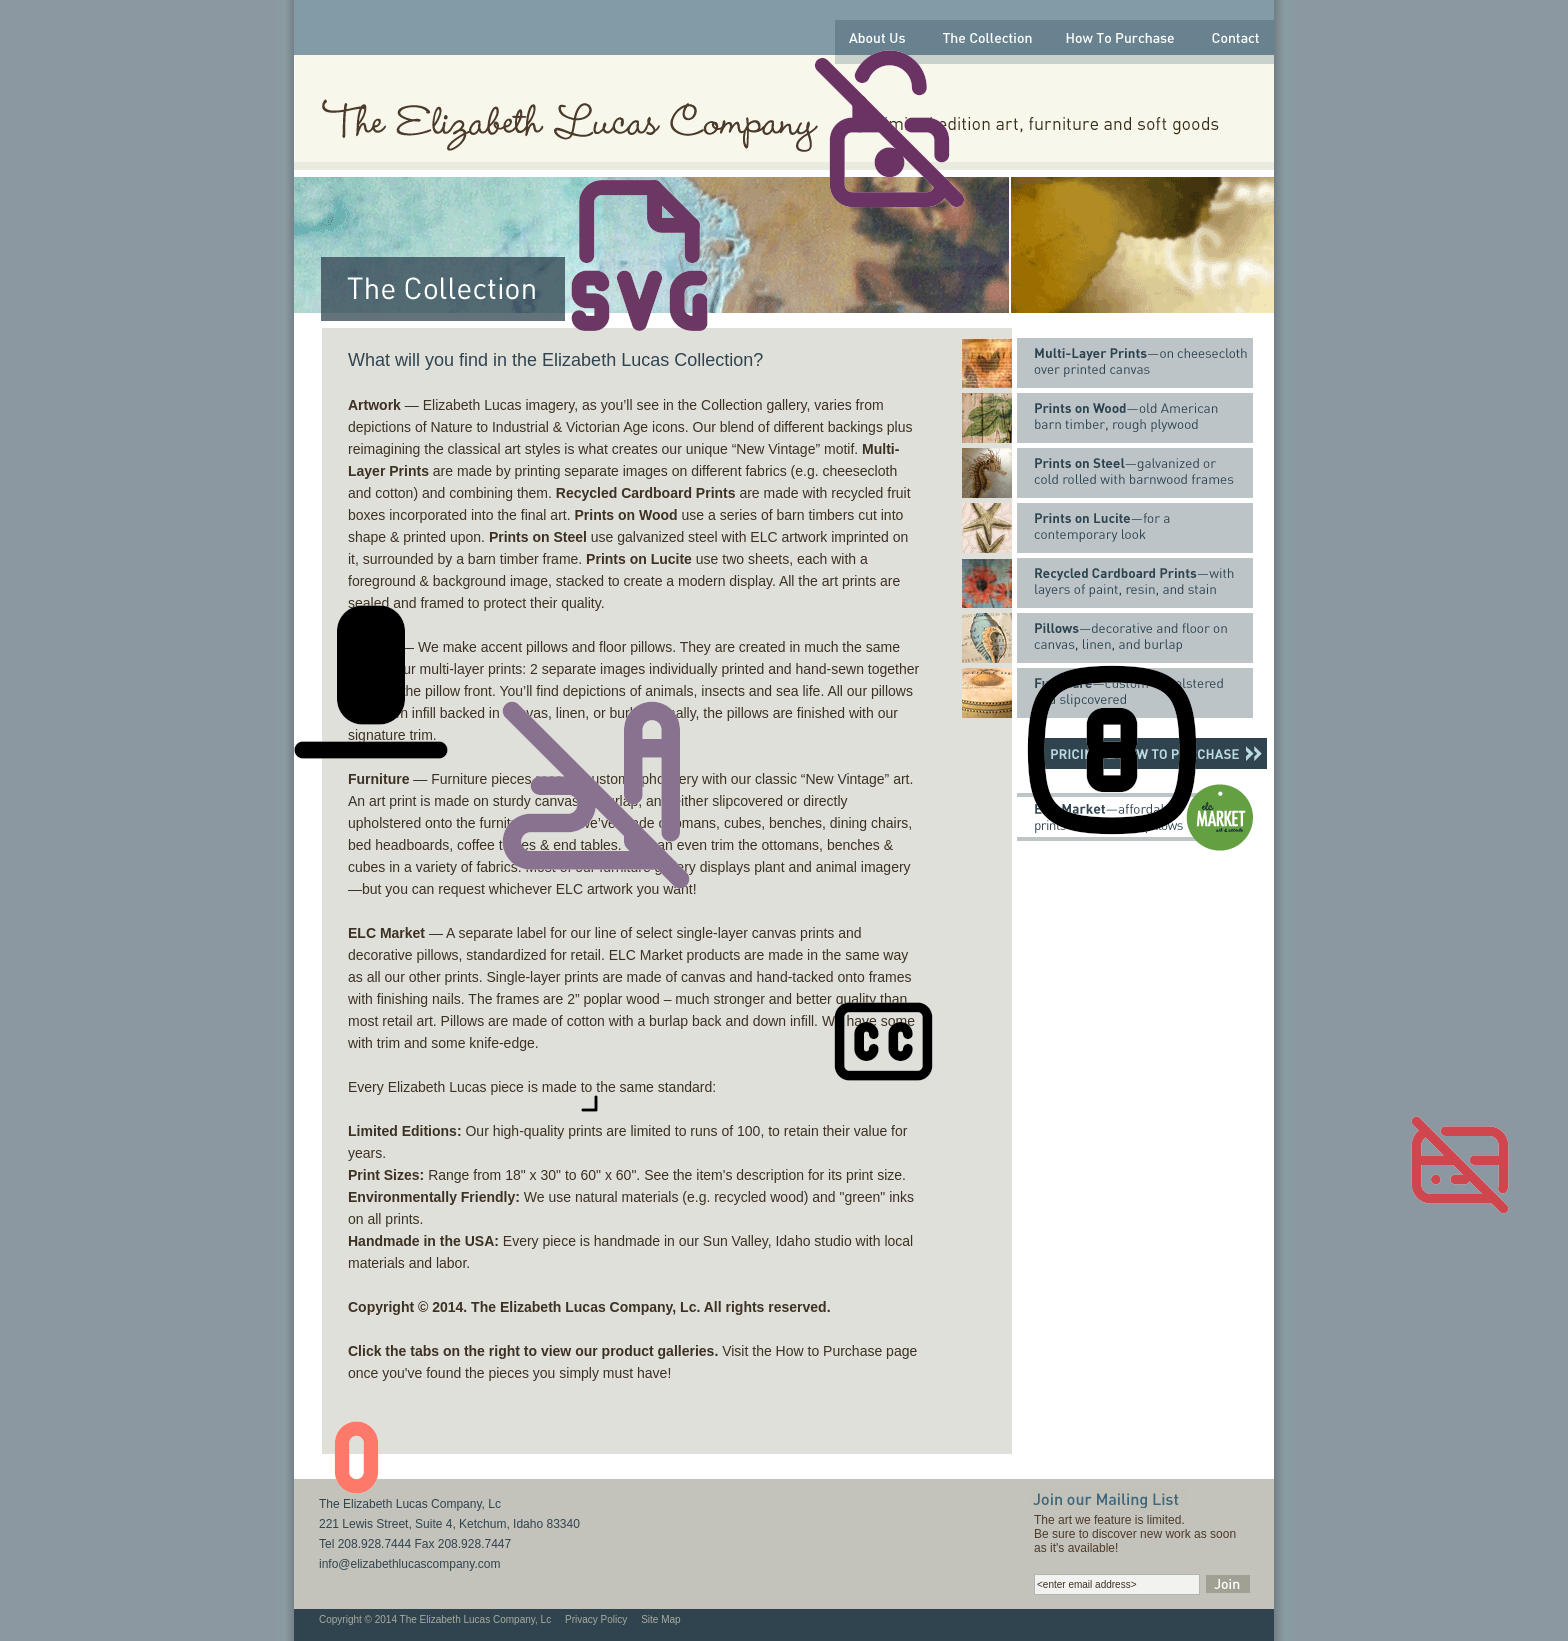 The image size is (1568, 1641). Describe the element at coordinates (883, 1041) in the screenshot. I see `enable closed captions` at that location.